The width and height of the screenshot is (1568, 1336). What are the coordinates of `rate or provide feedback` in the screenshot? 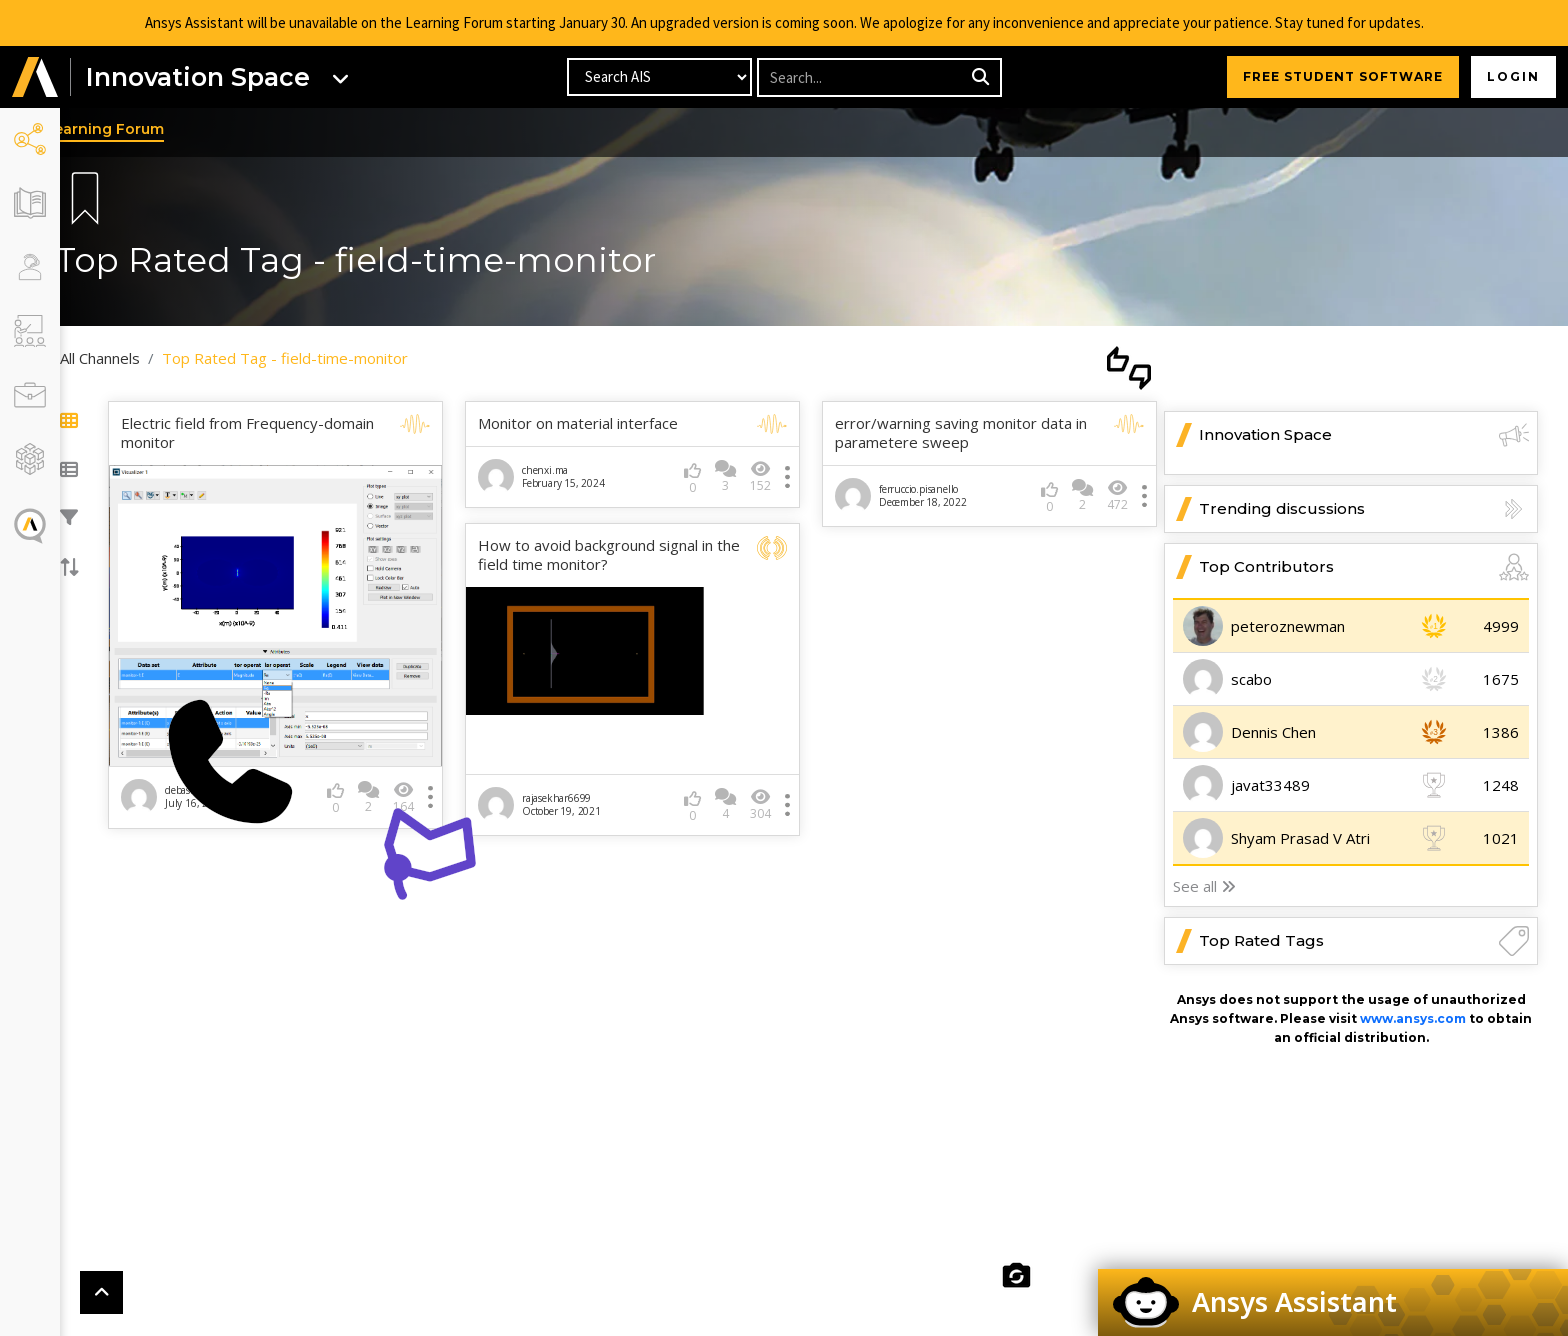 It's located at (1129, 368).